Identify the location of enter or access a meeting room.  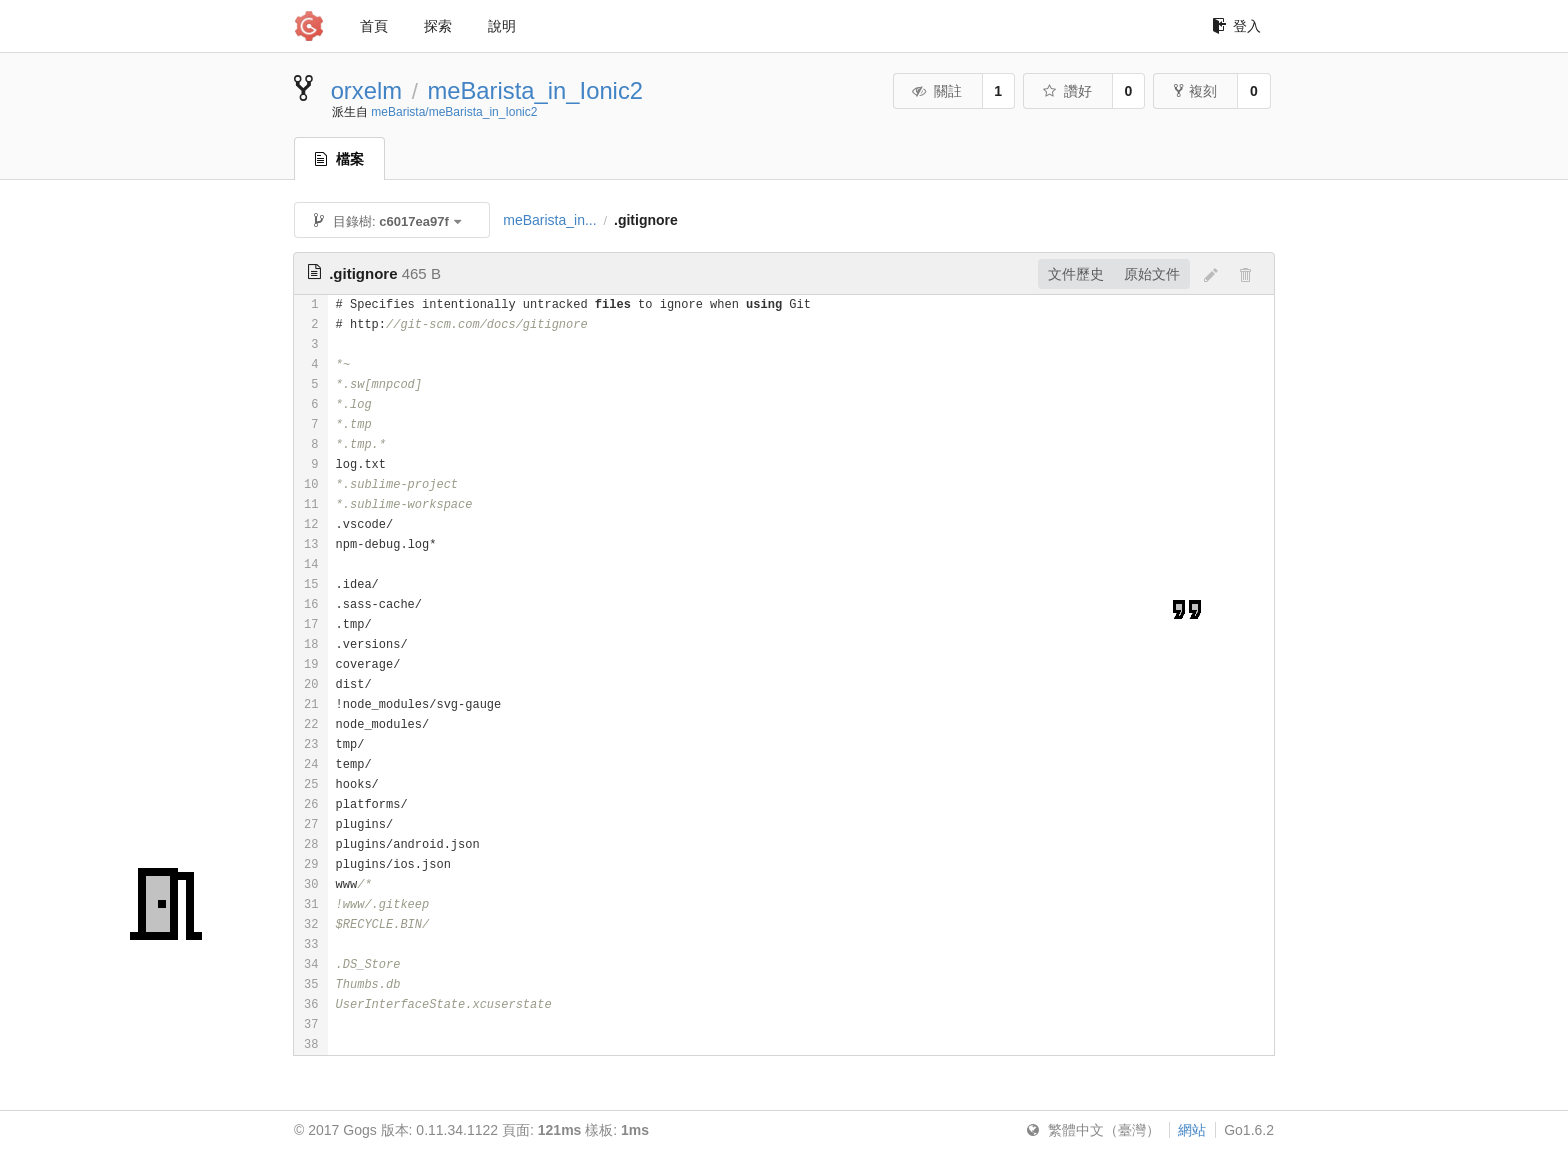
(166, 904).